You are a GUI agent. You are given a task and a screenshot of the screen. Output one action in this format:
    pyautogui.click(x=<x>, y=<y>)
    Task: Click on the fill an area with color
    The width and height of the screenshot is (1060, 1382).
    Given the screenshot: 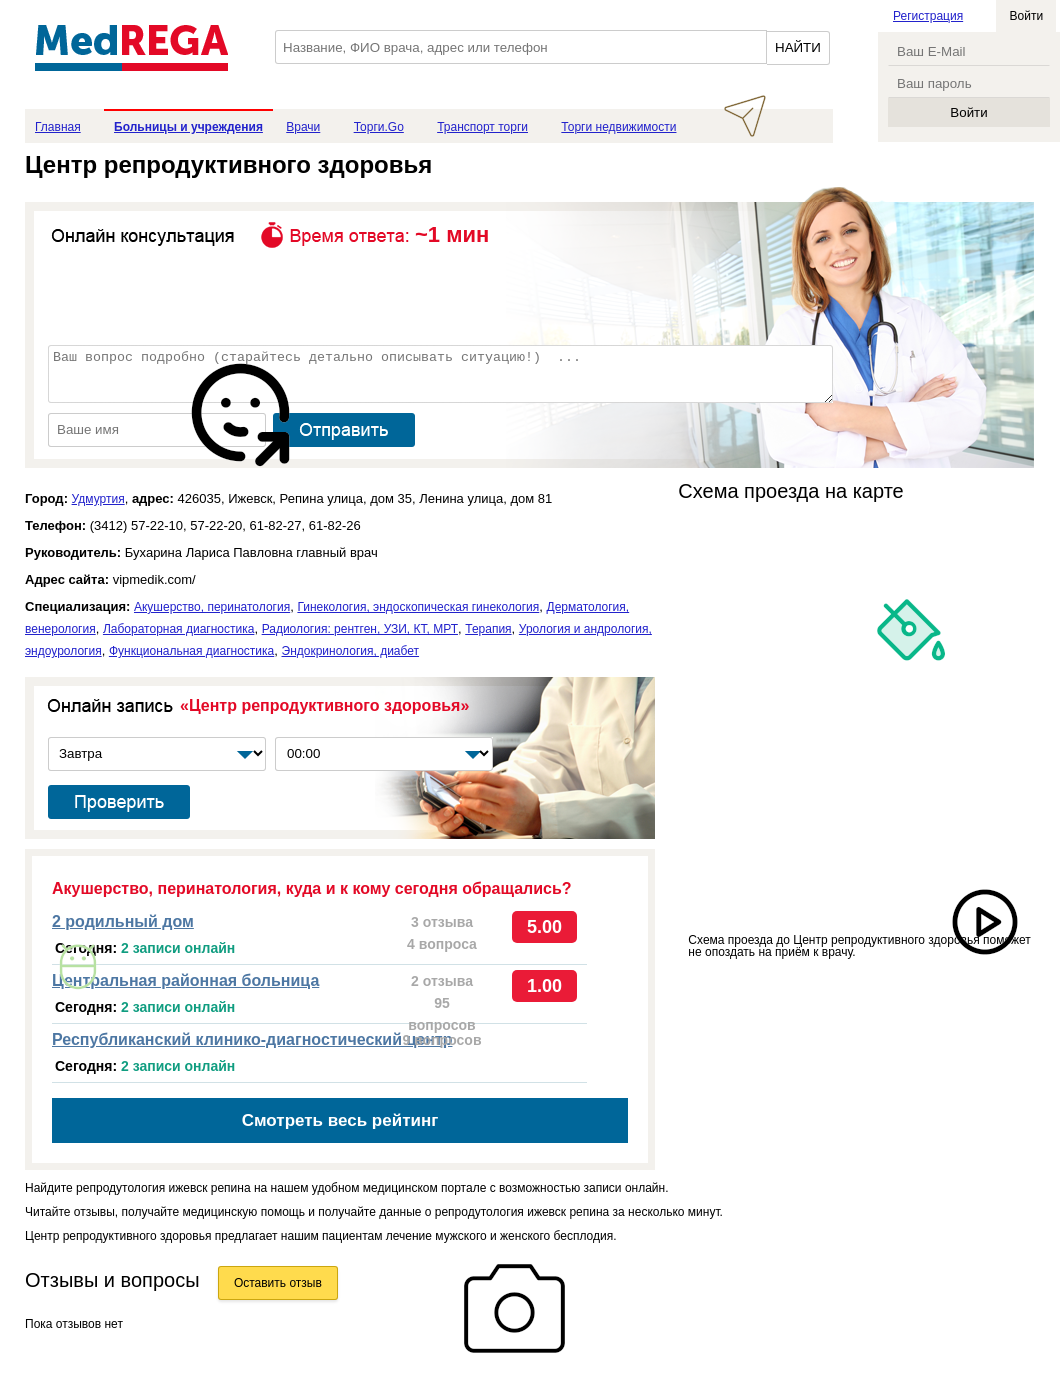 What is the action you would take?
    pyautogui.click(x=910, y=632)
    